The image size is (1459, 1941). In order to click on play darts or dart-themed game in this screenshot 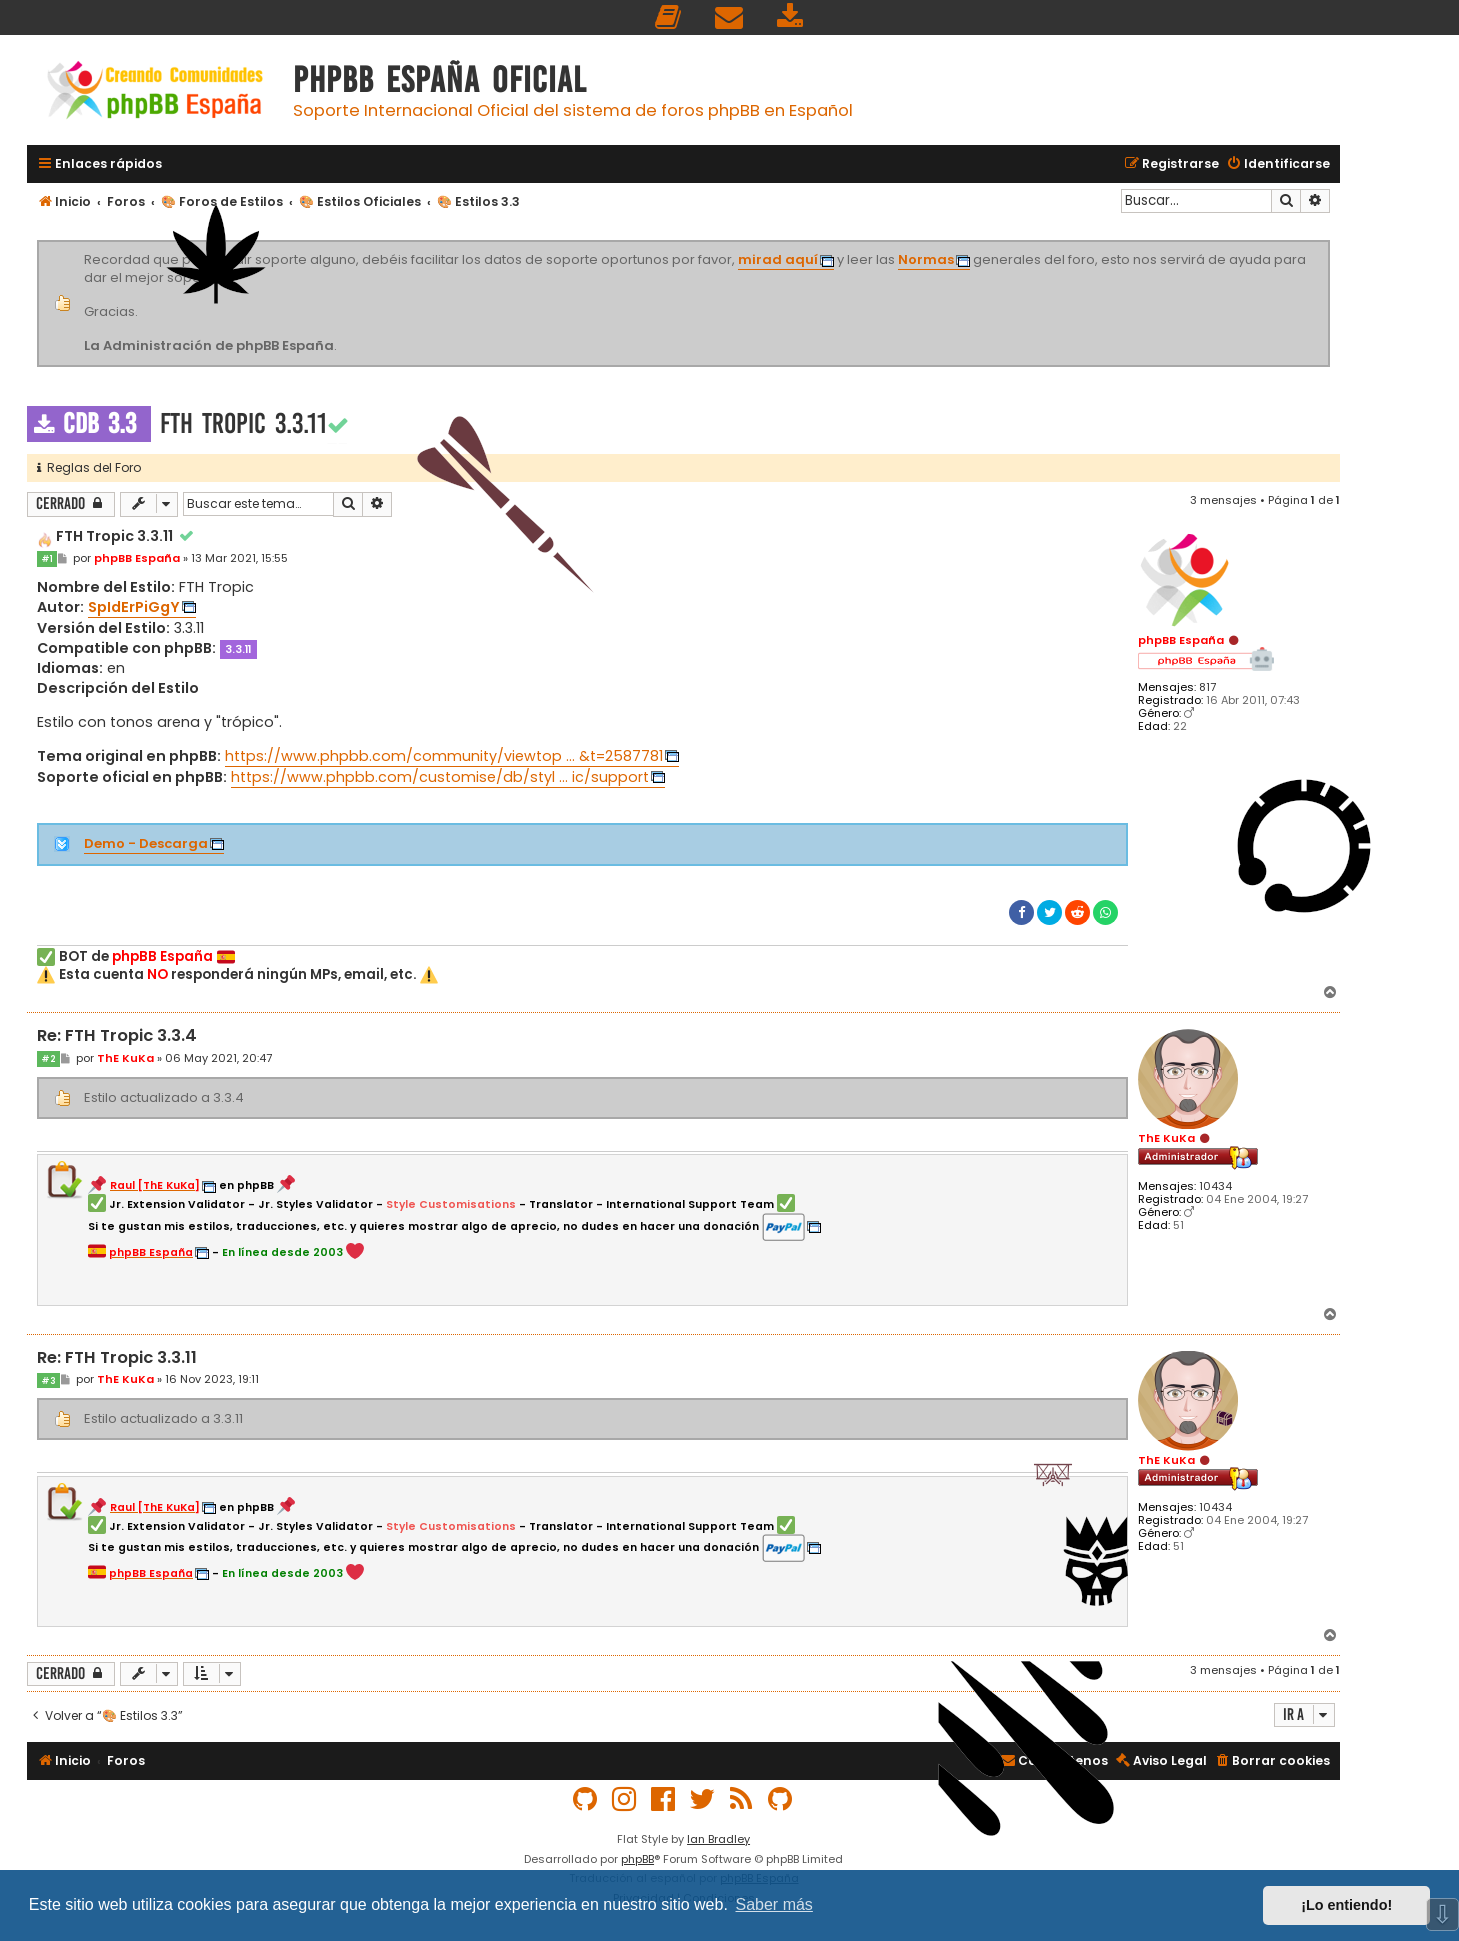, I will do `click(505, 504)`.